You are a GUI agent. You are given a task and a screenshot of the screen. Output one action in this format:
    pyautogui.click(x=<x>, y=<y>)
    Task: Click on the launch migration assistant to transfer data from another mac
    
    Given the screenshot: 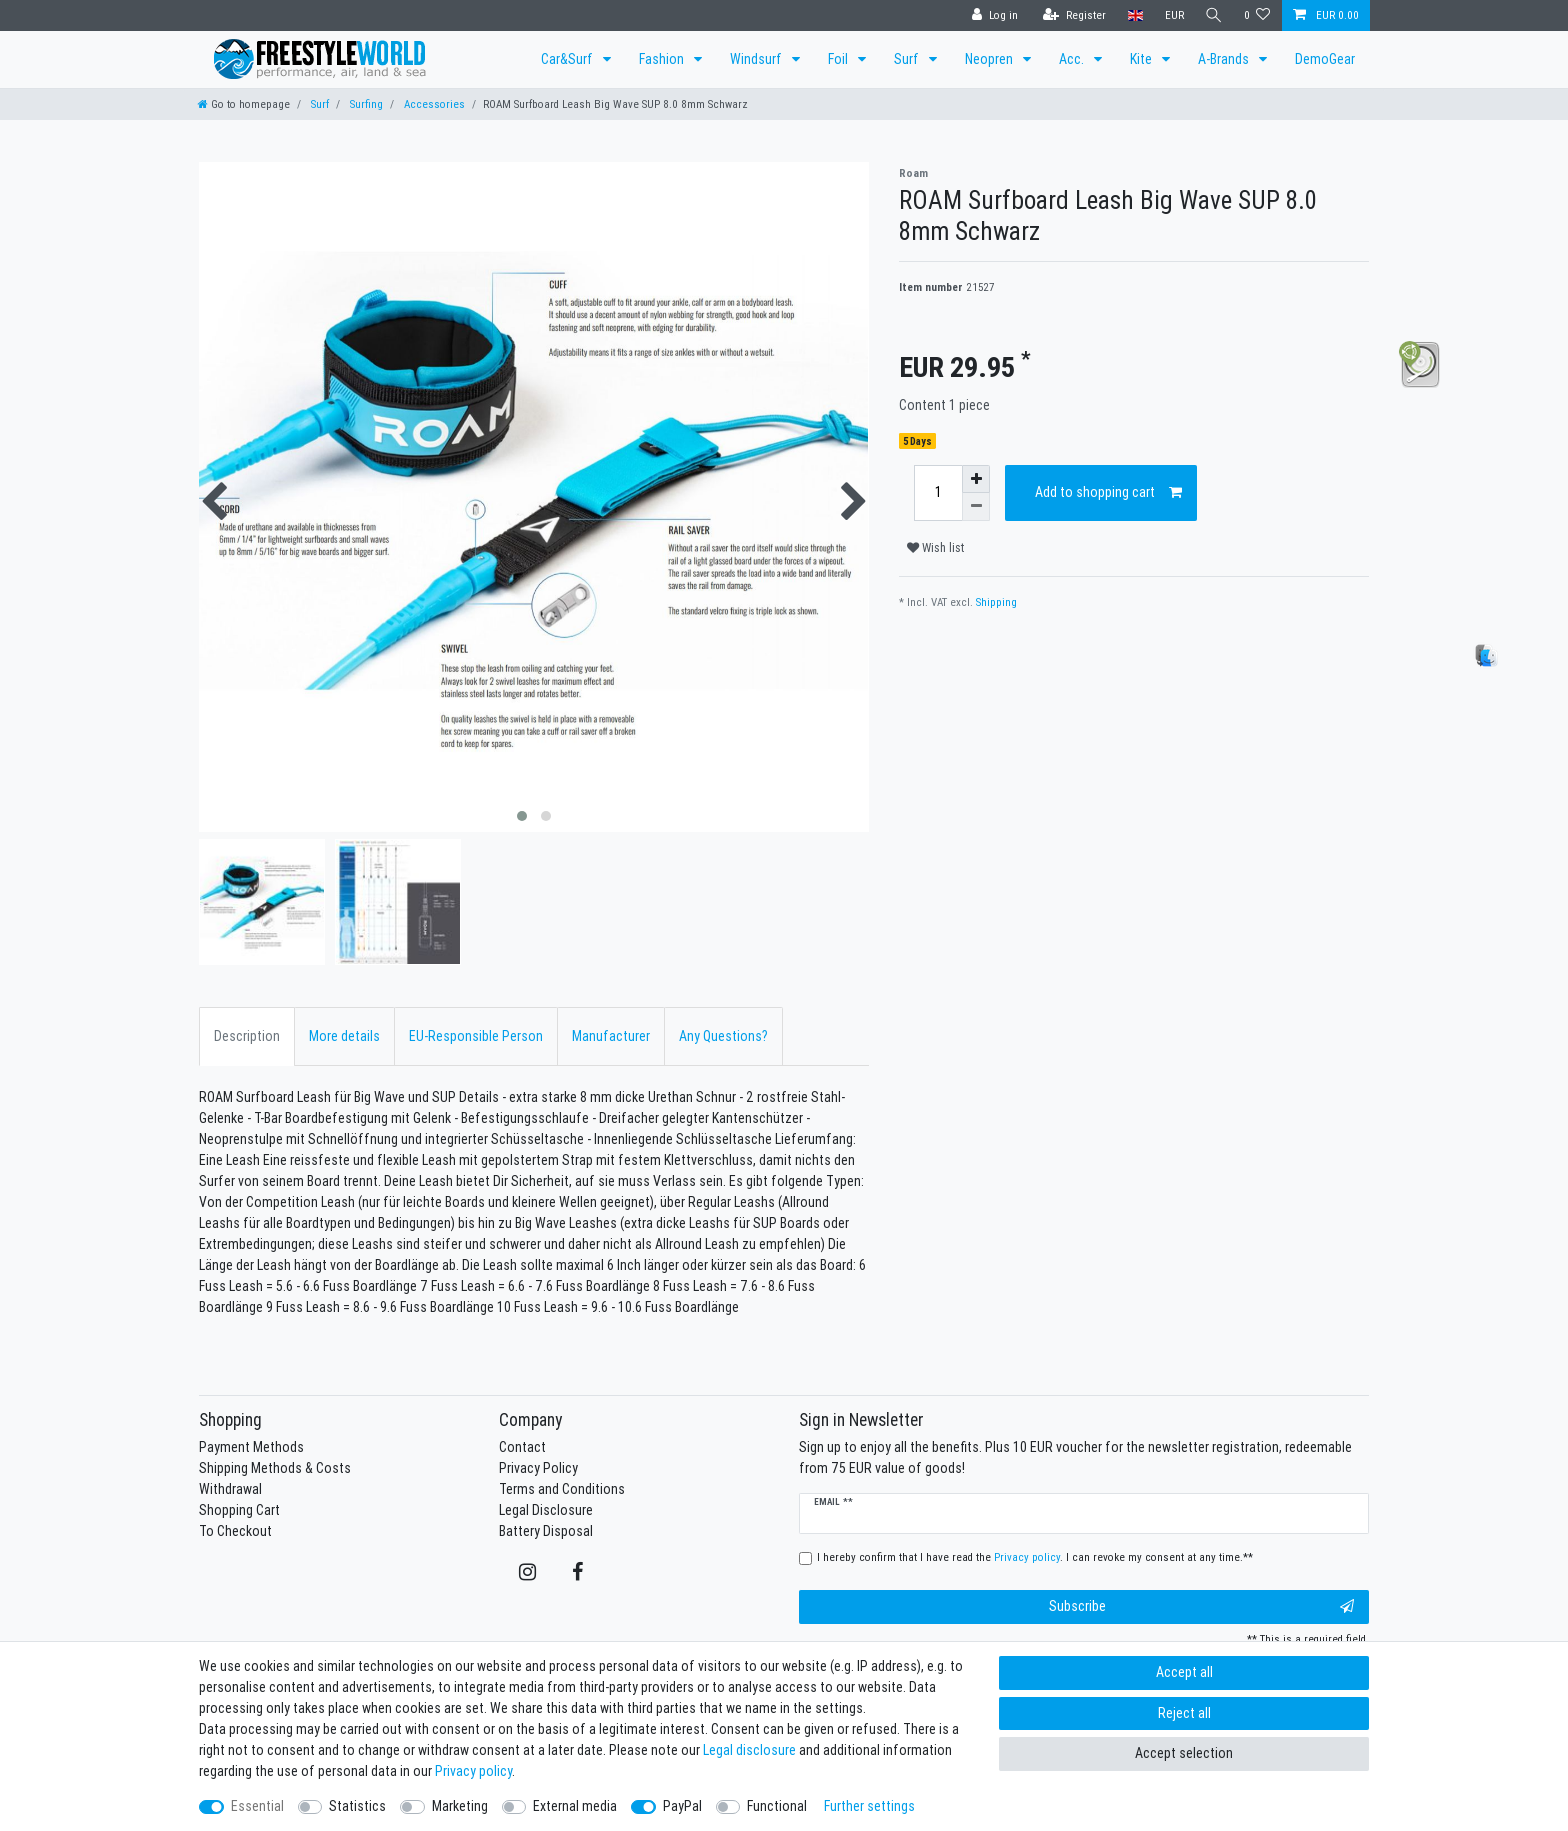 What is the action you would take?
    pyautogui.click(x=1486, y=655)
    